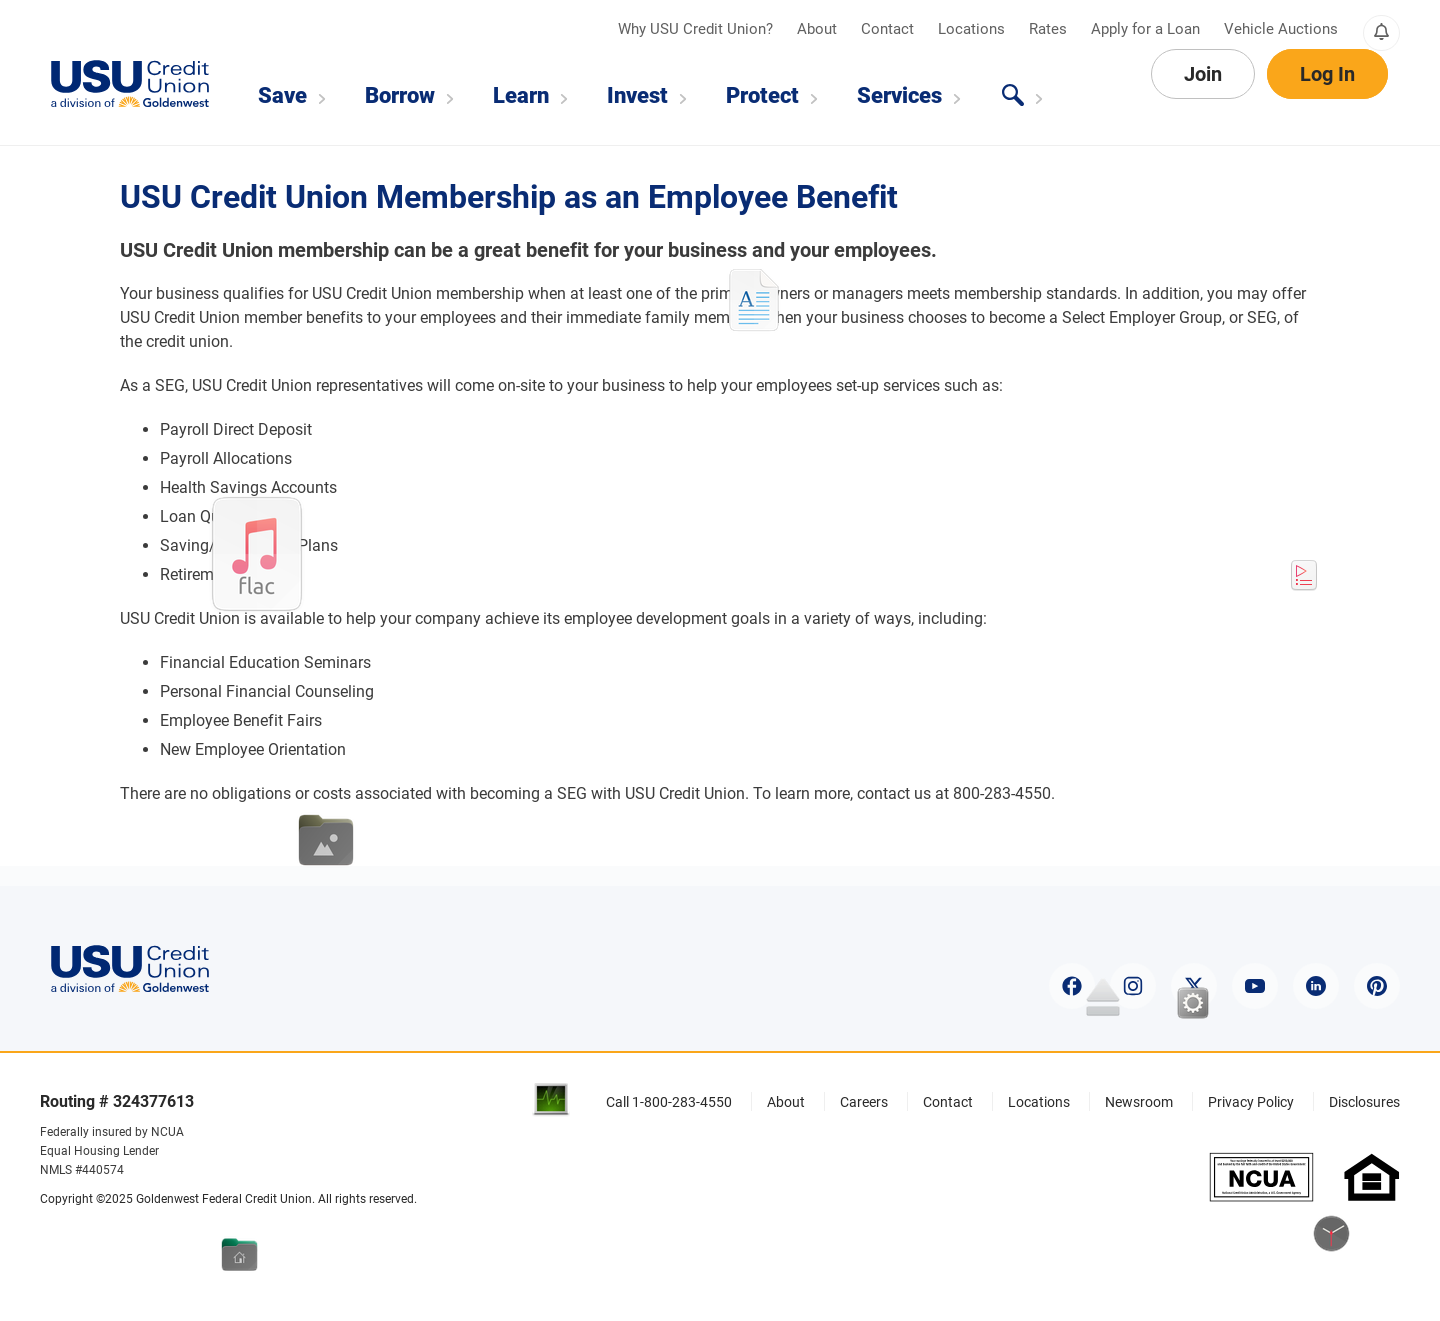 Image resolution: width=1440 pixels, height=1321 pixels. What do you see at coordinates (1331, 1233) in the screenshot?
I see `open the clocks application` at bounding box center [1331, 1233].